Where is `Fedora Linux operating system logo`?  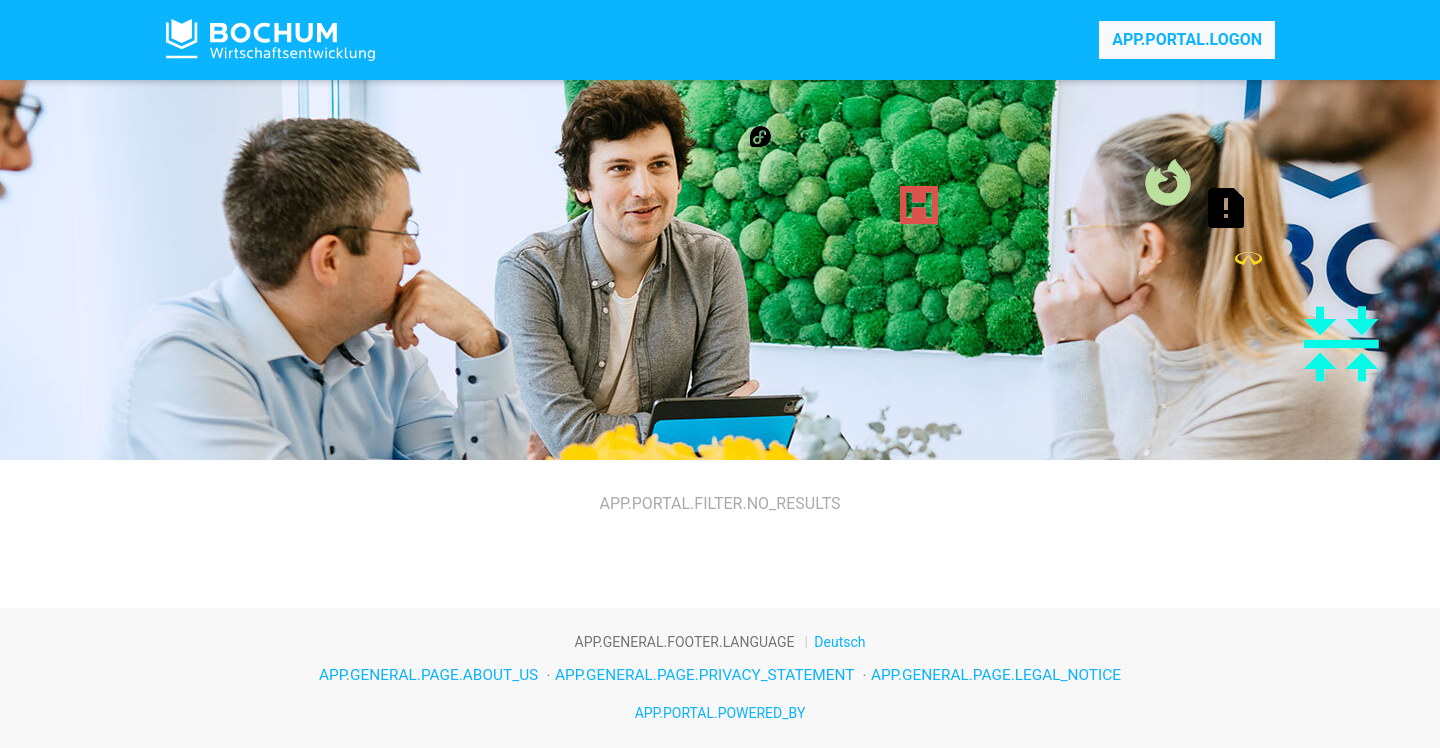
Fedora Linux operating system logo is located at coordinates (760, 136).